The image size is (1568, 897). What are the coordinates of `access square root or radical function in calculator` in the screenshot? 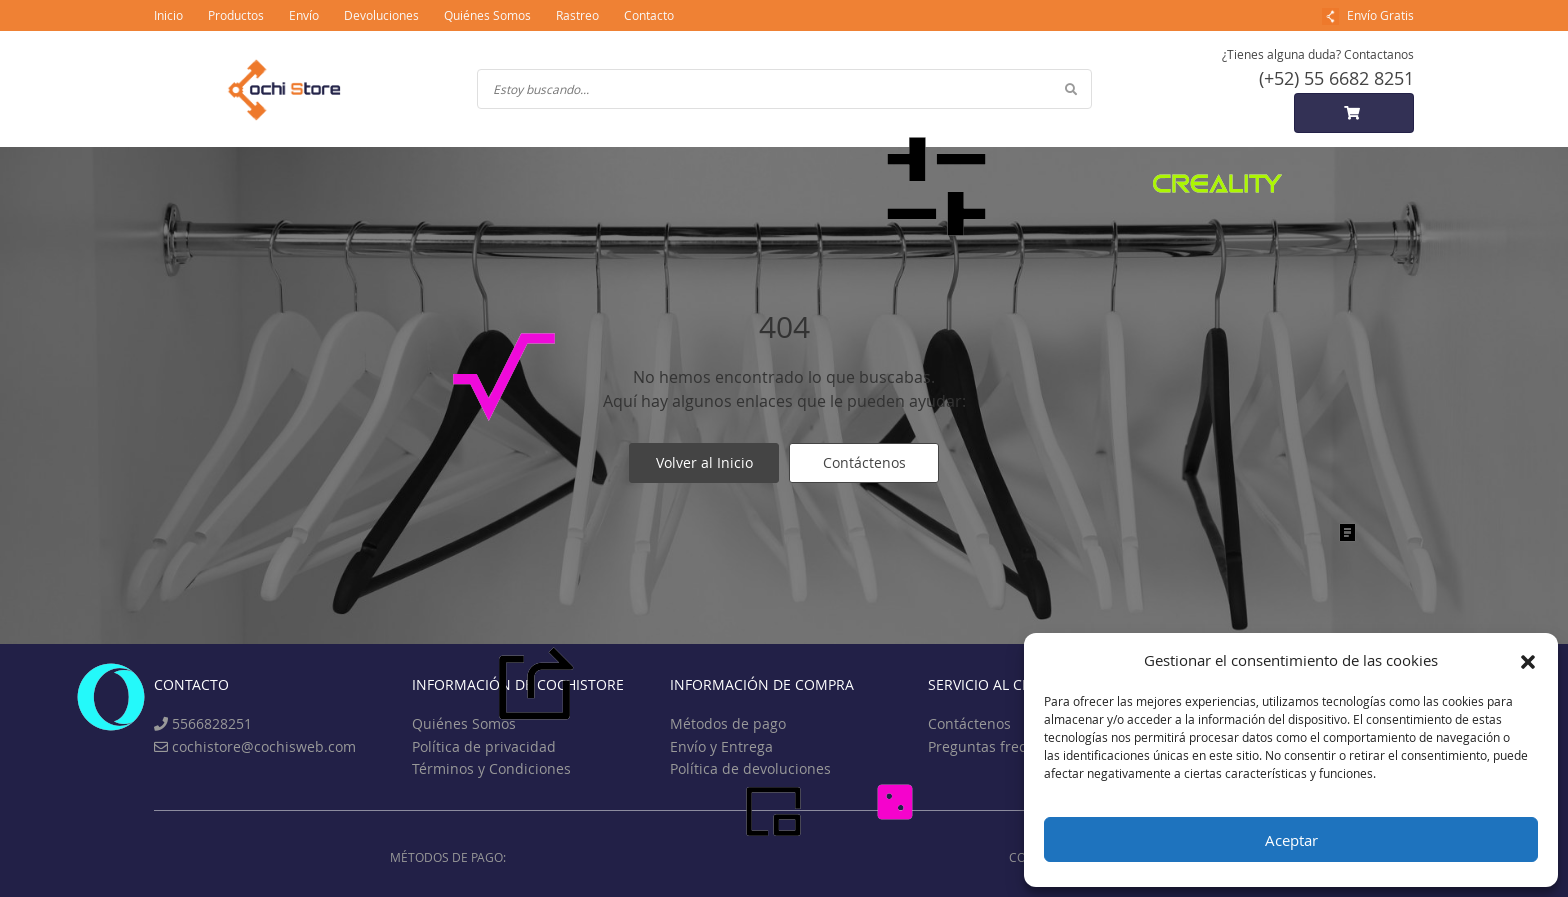 It's located at (504, 374).